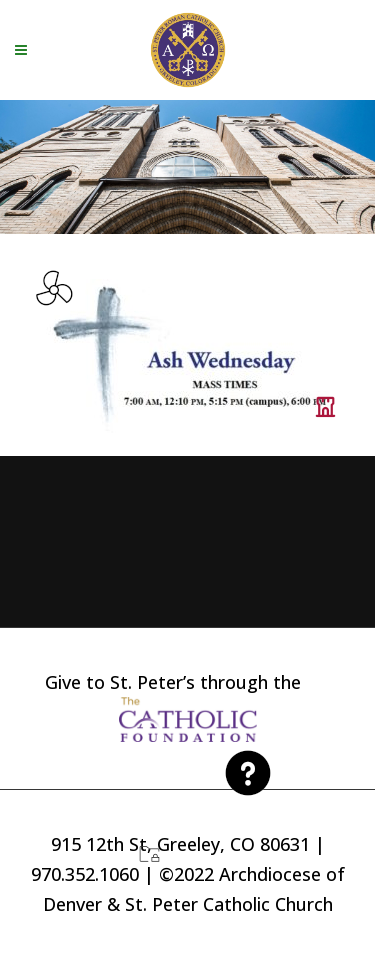 The width and height of the screenshot is (375, 958). Describe the element at coordinates (248, 773) in the screenshot. I see `access help or support information` at that location.